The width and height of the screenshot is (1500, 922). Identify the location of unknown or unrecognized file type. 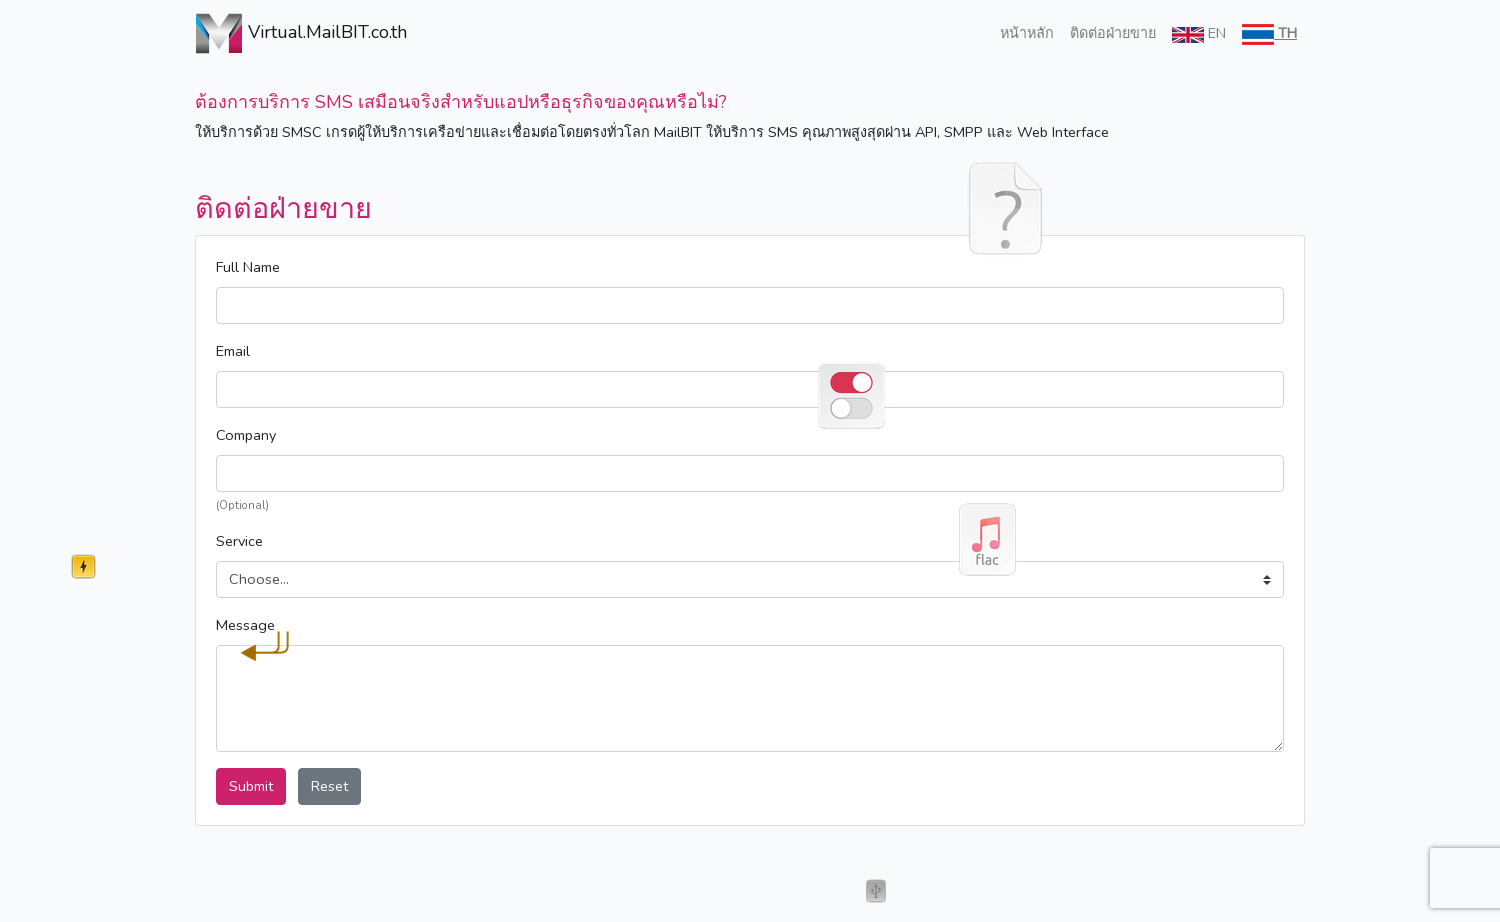
(1005, 208).